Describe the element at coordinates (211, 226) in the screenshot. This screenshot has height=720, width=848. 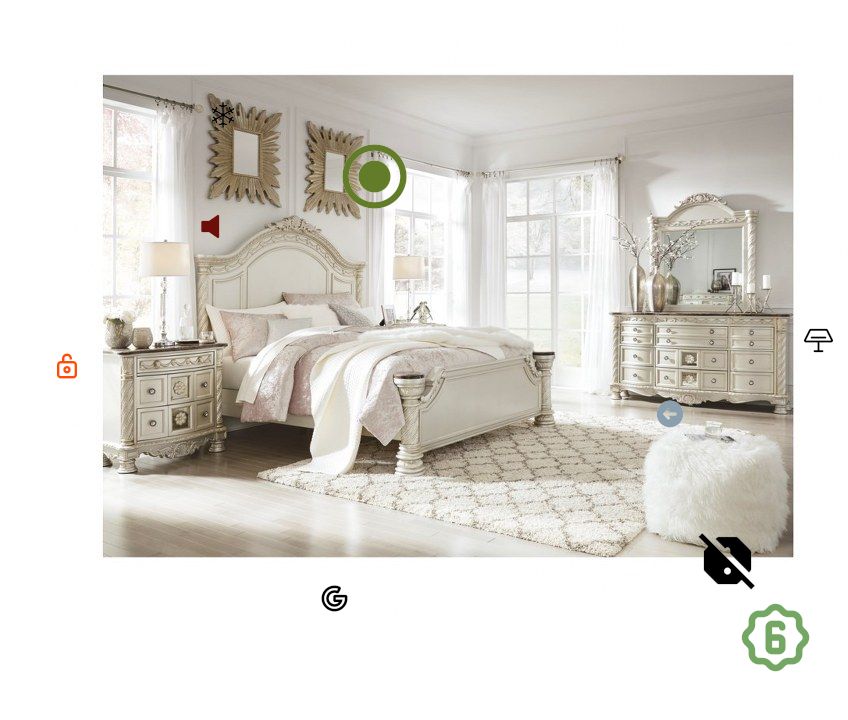
I see `mute or unmute audio` at that location.